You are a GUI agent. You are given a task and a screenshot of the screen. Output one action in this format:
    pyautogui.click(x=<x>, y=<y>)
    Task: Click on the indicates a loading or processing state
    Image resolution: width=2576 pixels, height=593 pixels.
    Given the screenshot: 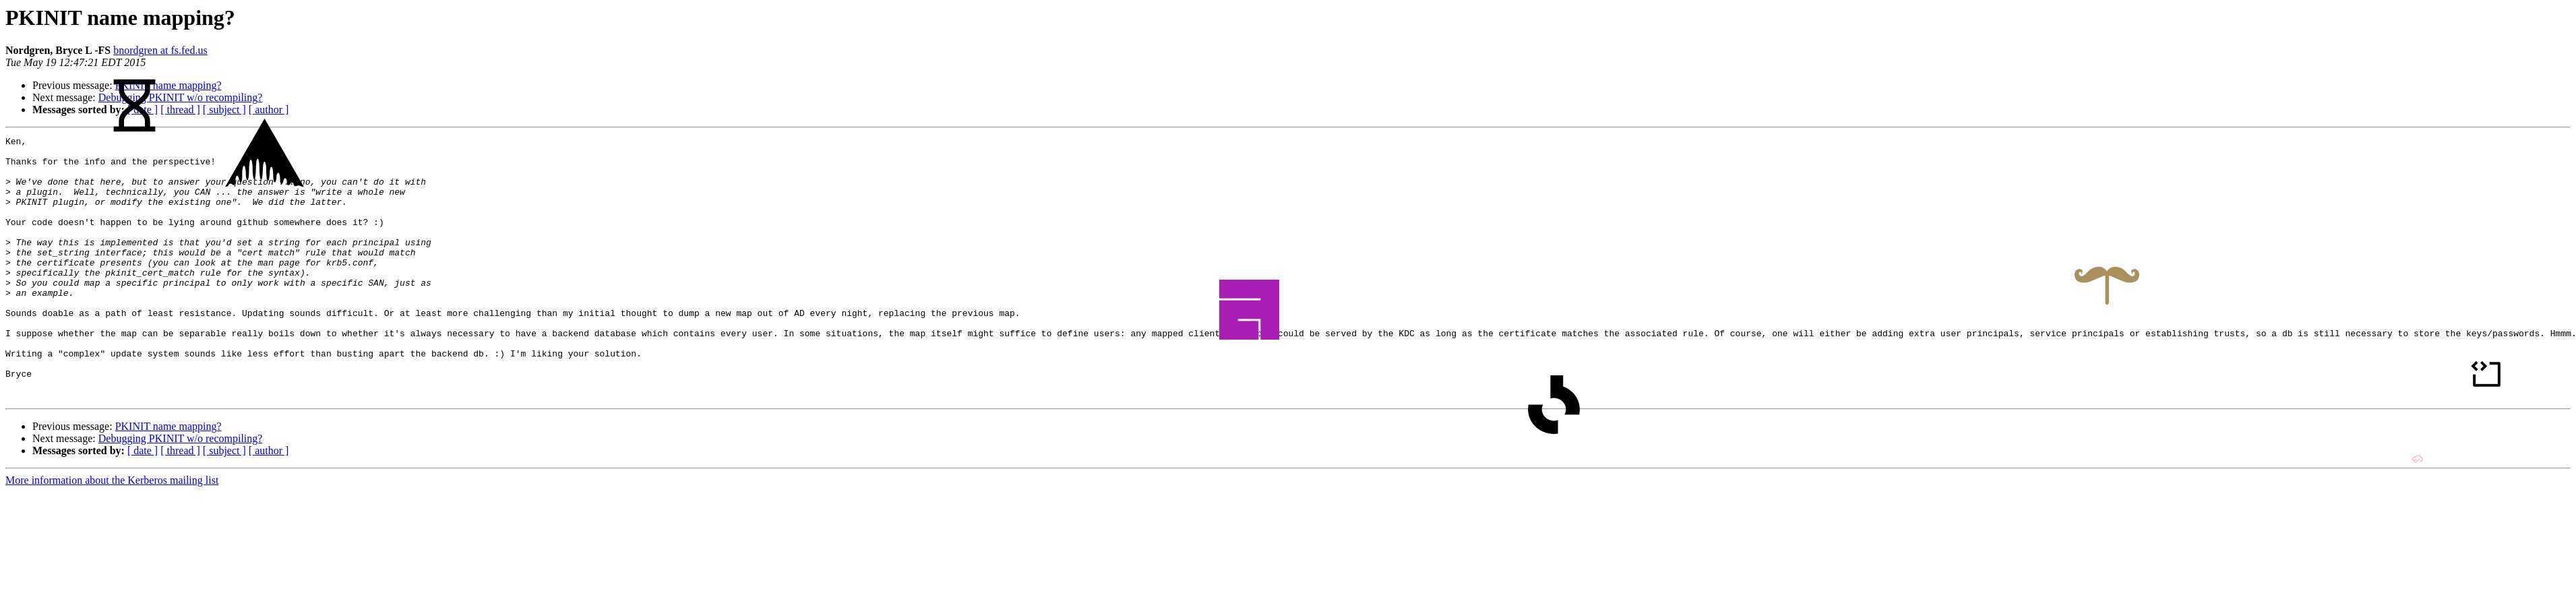 What is the action you would take?
    pyautogui.click(x=134, y=105)
    